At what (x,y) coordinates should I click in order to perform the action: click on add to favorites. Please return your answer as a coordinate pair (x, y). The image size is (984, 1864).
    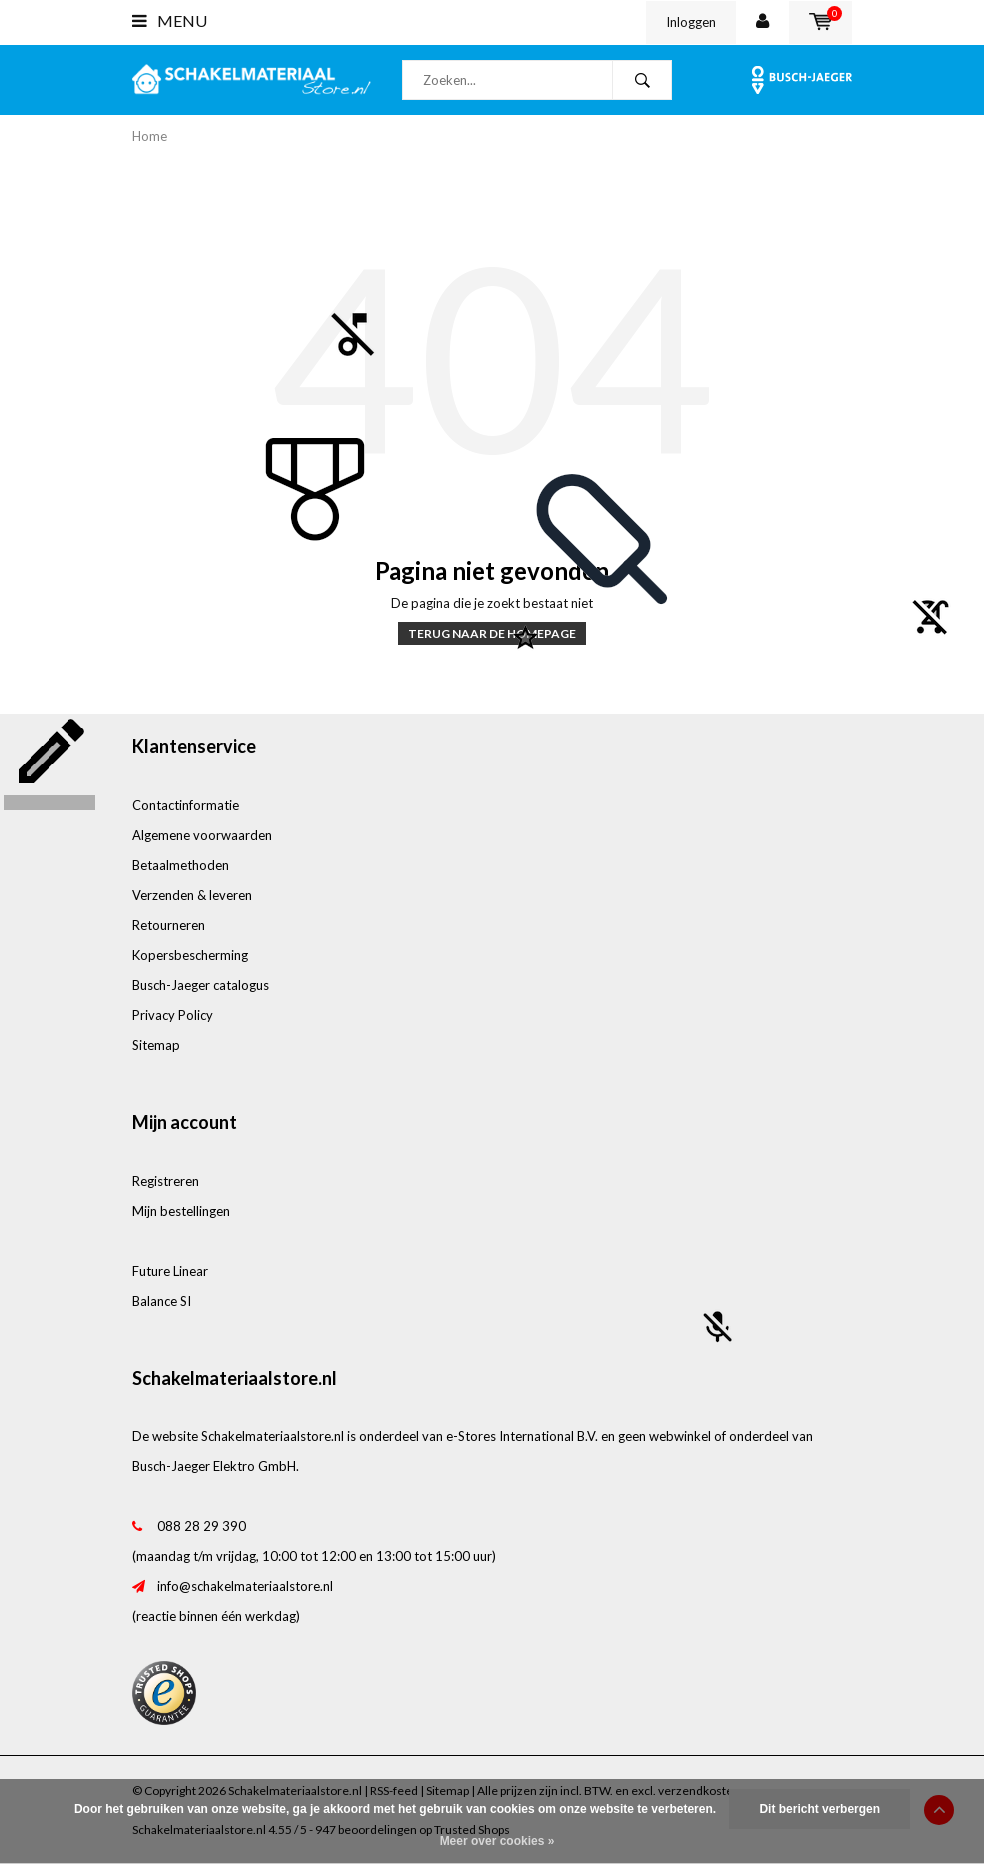
    Looking at the image, I should click on (525, 637).